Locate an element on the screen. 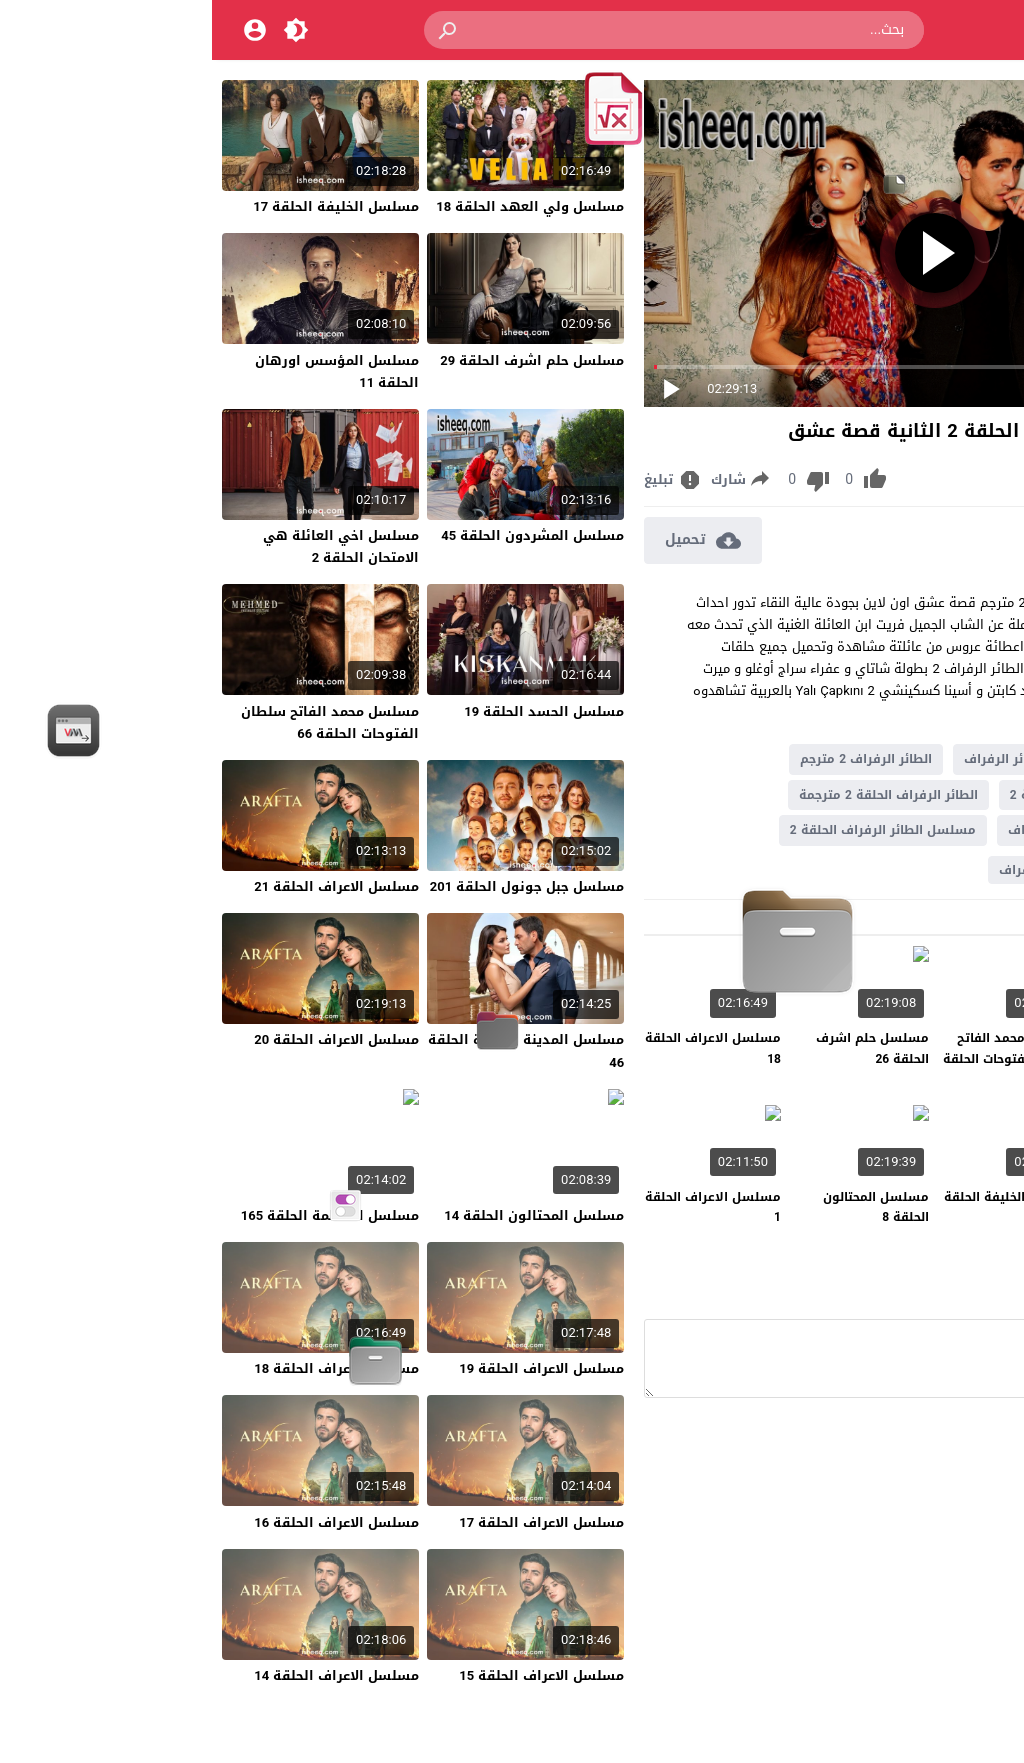 The image size is (1024, 1763). open an opendocument formula file is located at coordinates (613, 108).